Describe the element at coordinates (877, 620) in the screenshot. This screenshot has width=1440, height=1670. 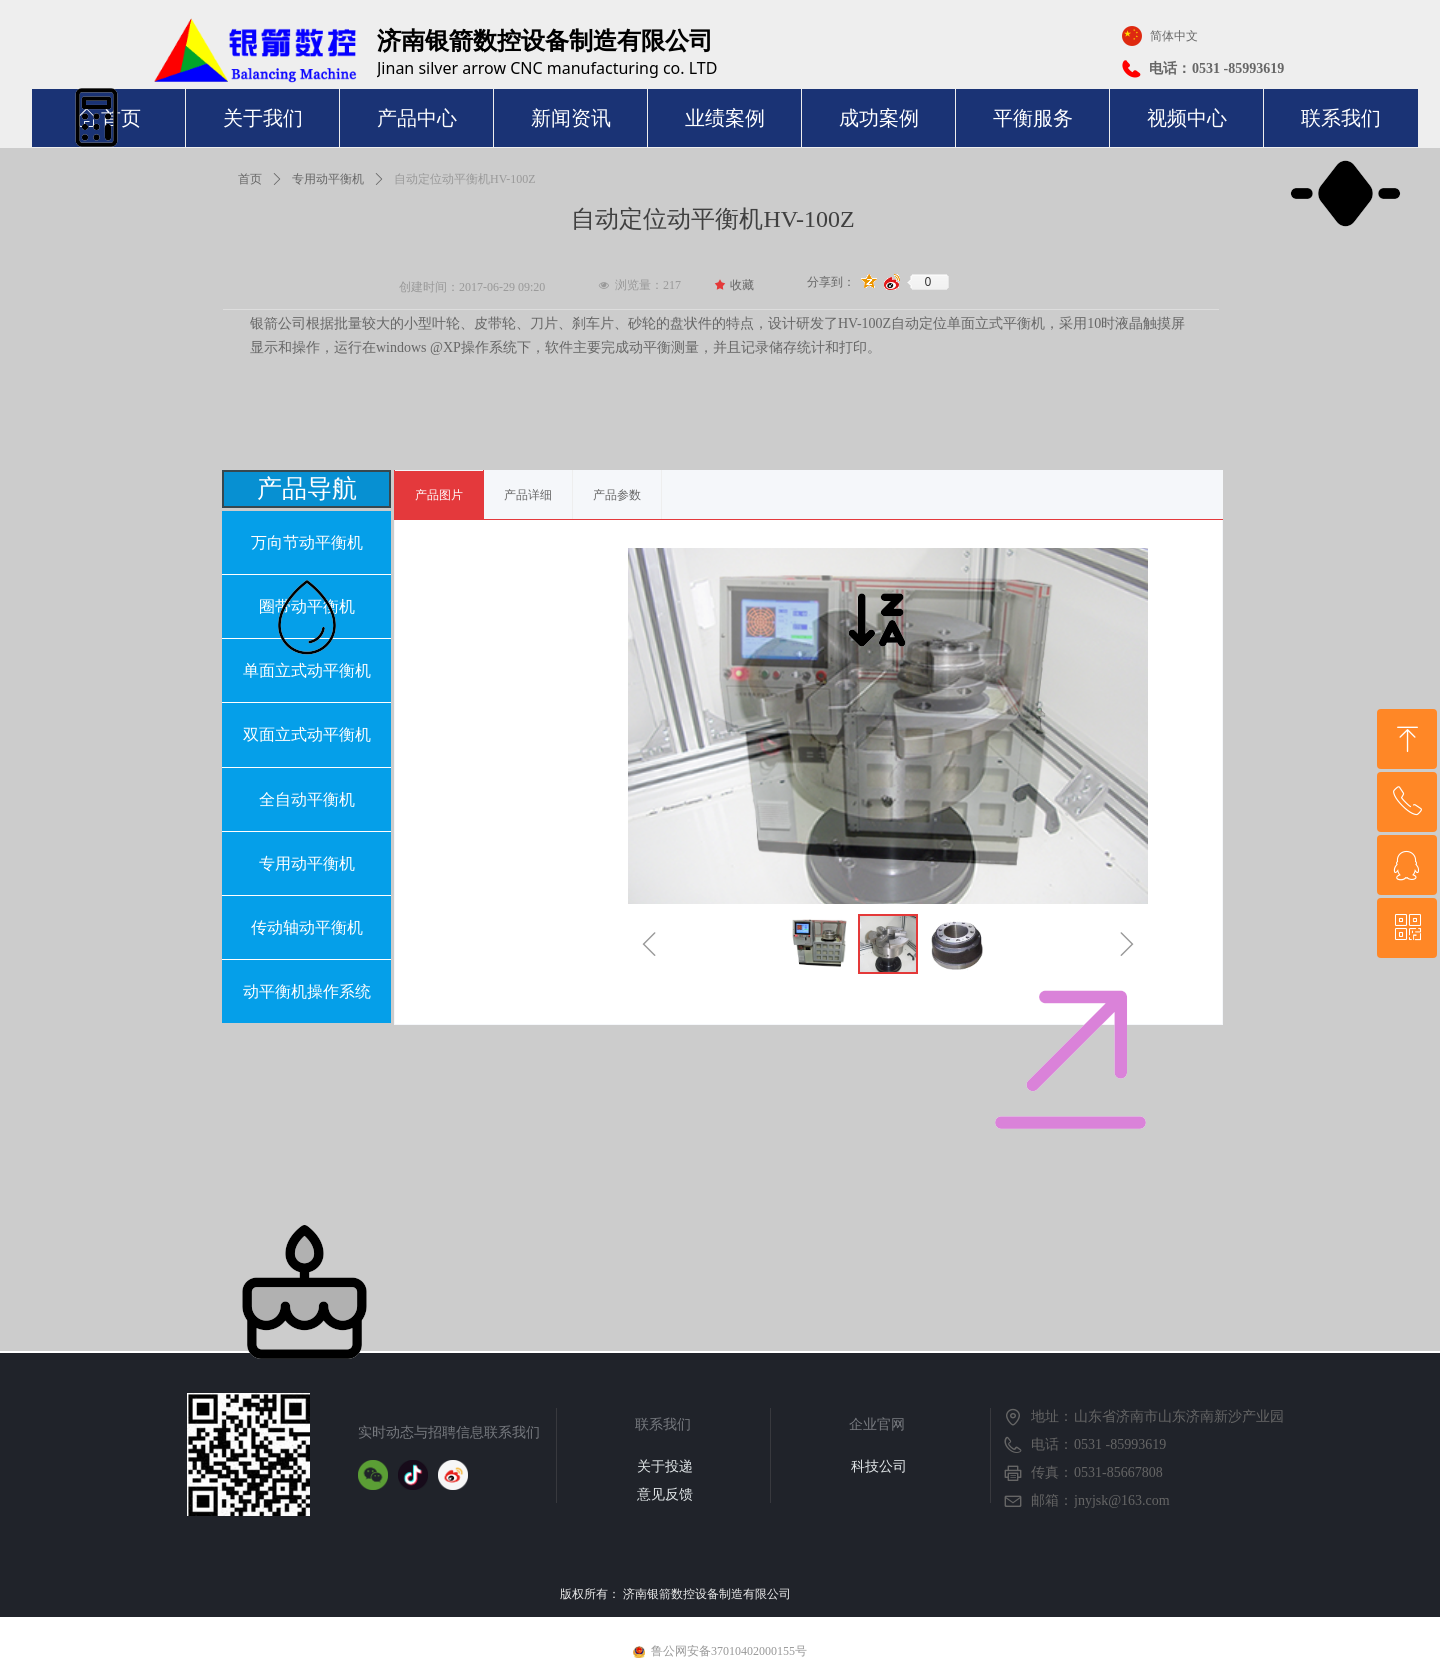
I see `sort items alphabetically in descending order (Z to A)` at that location.